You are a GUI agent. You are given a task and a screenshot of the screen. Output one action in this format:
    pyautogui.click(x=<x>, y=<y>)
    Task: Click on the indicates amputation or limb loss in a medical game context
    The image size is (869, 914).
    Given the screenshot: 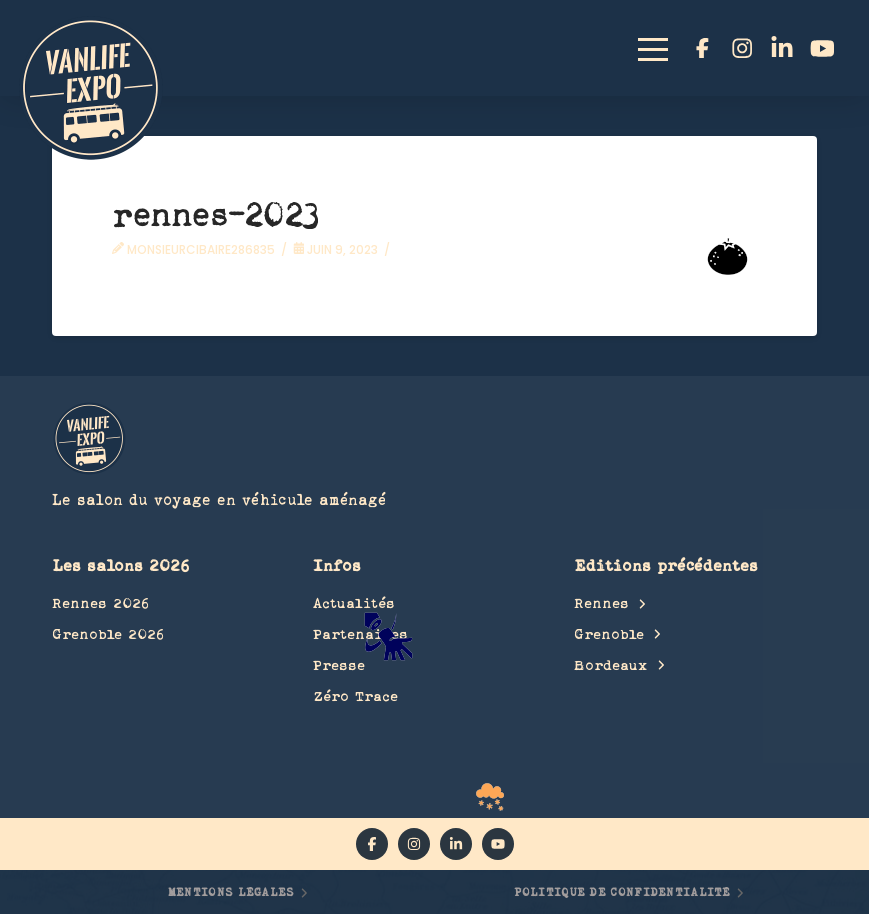 What is the action you would take?
    pyautogui.click(x=388, y=636)
    